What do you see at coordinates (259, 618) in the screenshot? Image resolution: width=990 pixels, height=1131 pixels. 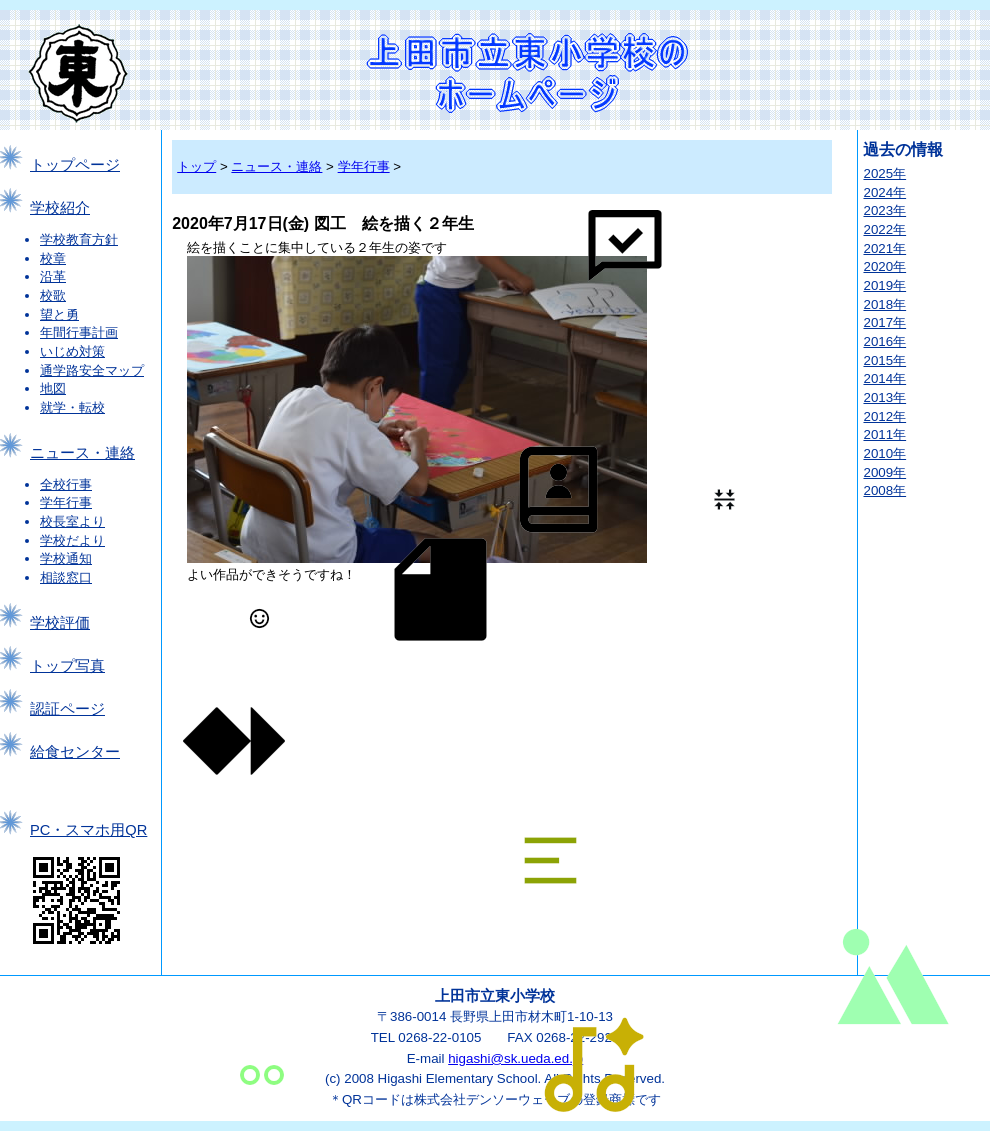 I see `add a reaction or emoji to a message` at bounding box center [259, 618].